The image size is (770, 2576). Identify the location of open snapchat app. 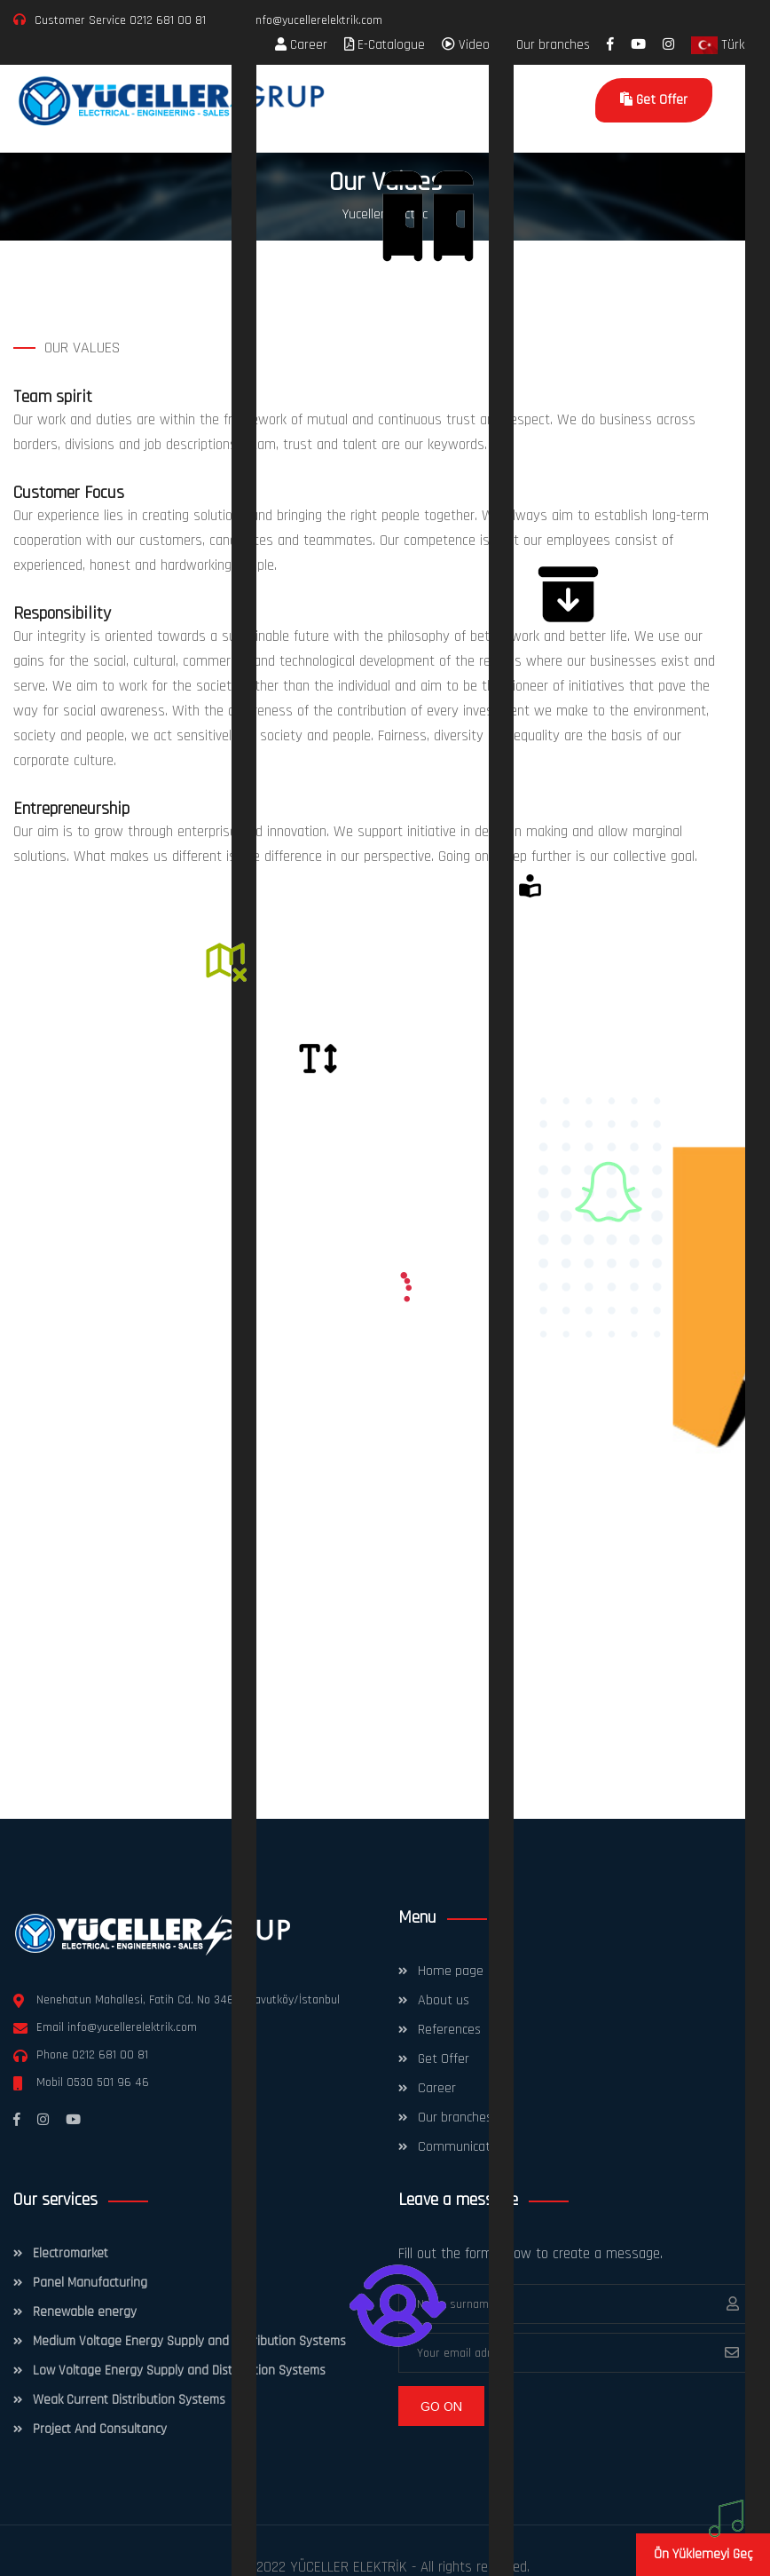
(609, 1193).